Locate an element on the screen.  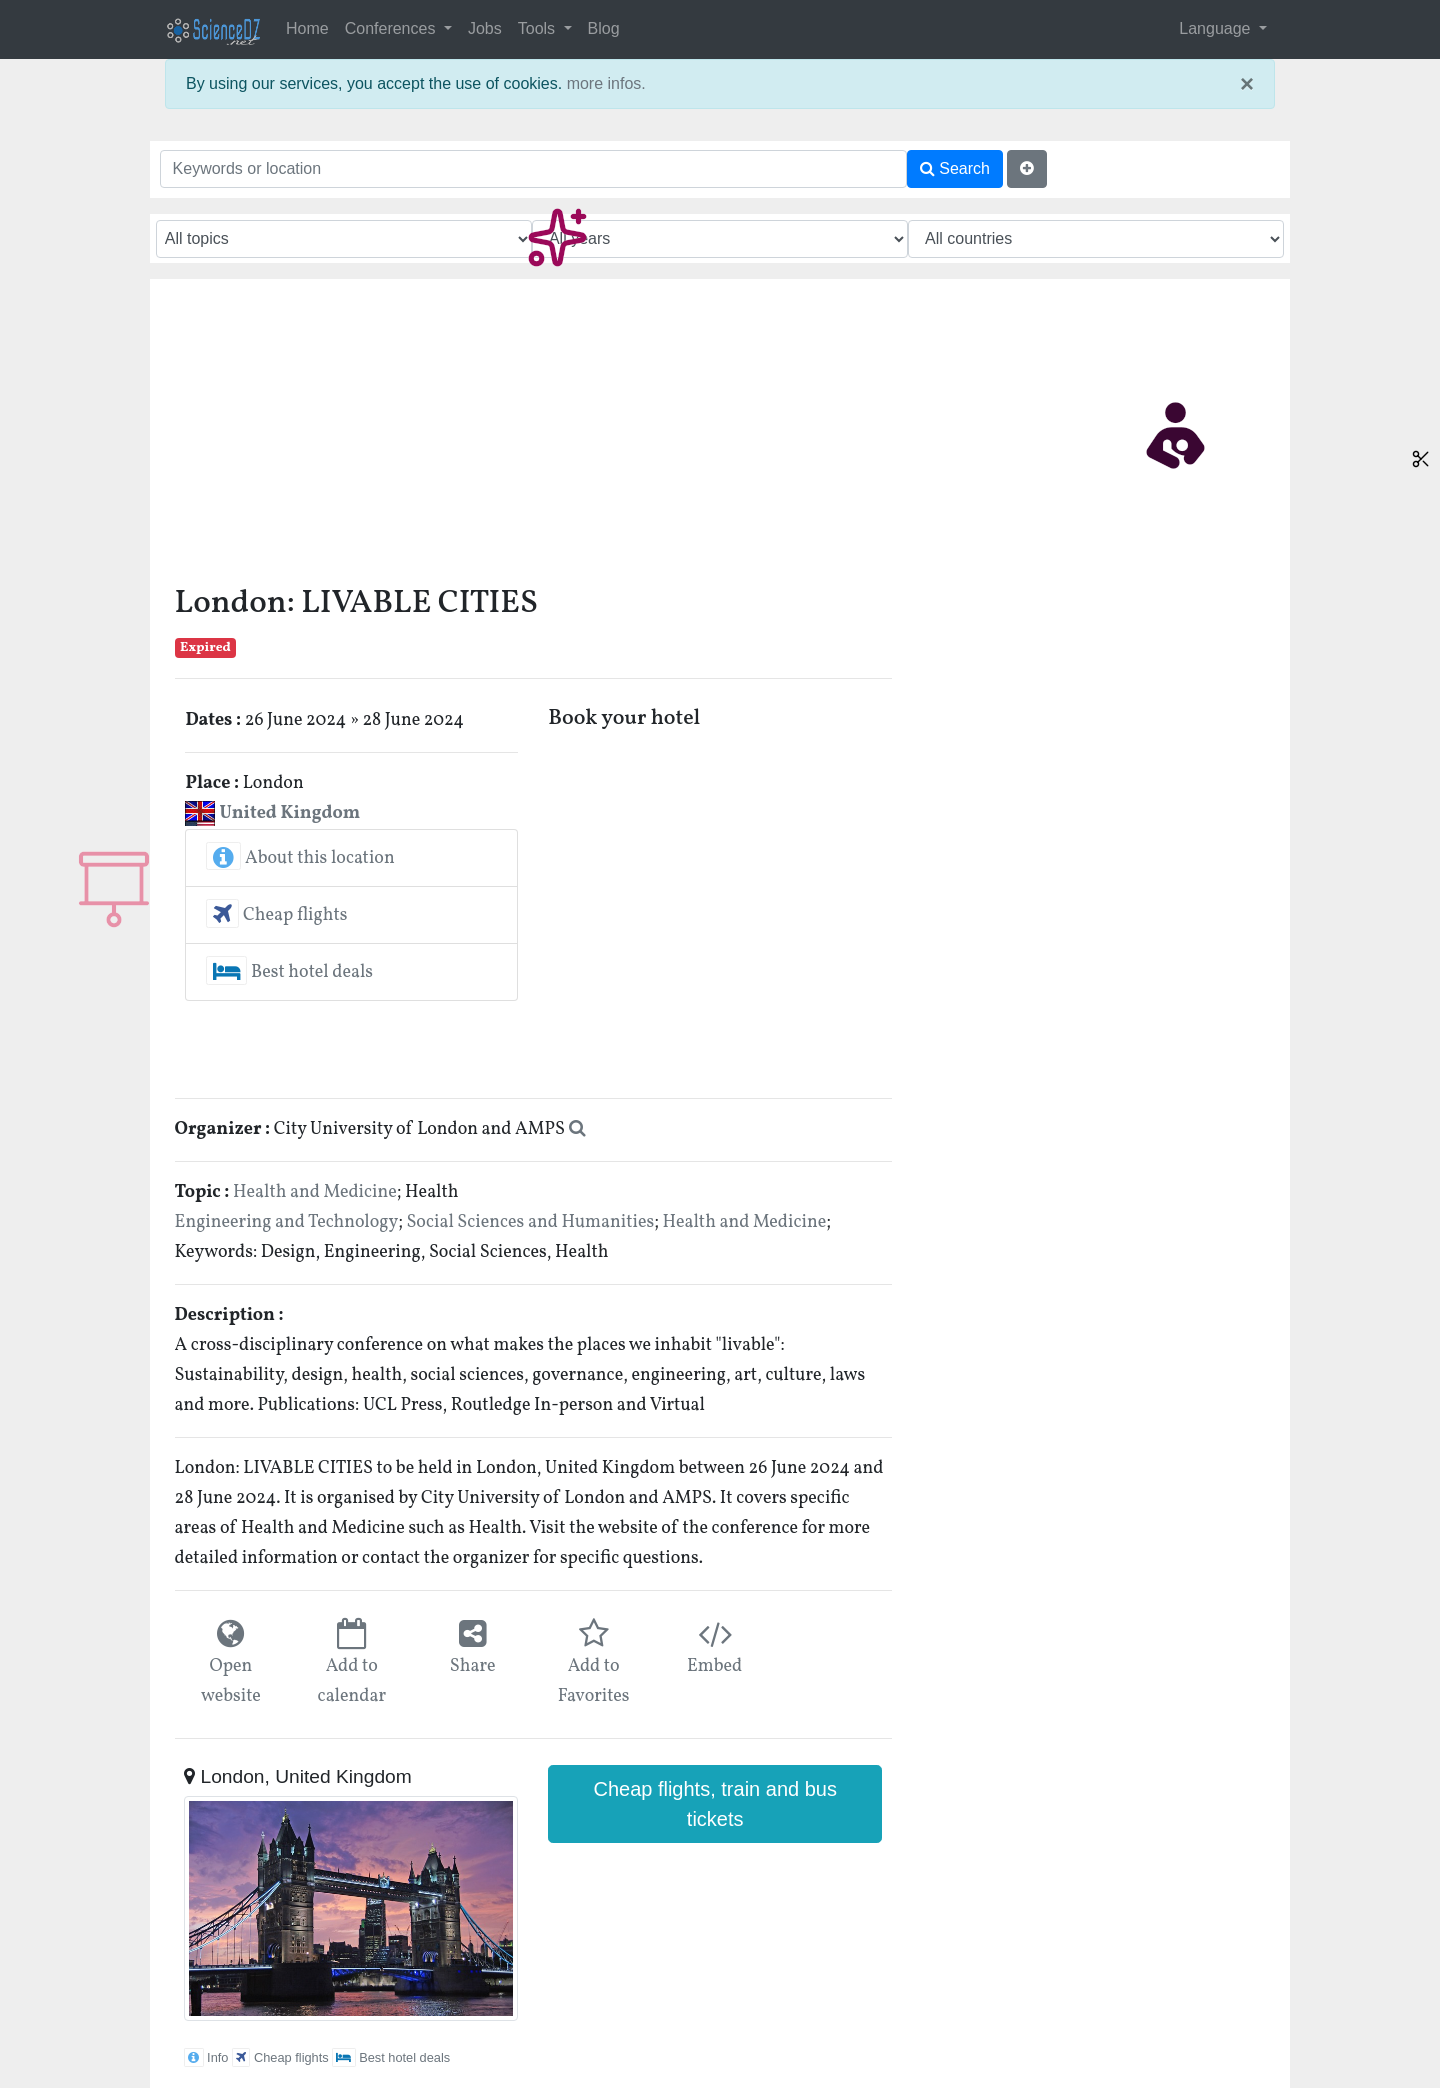
start a presentation or slideshow is located at coordinates (114, 884).